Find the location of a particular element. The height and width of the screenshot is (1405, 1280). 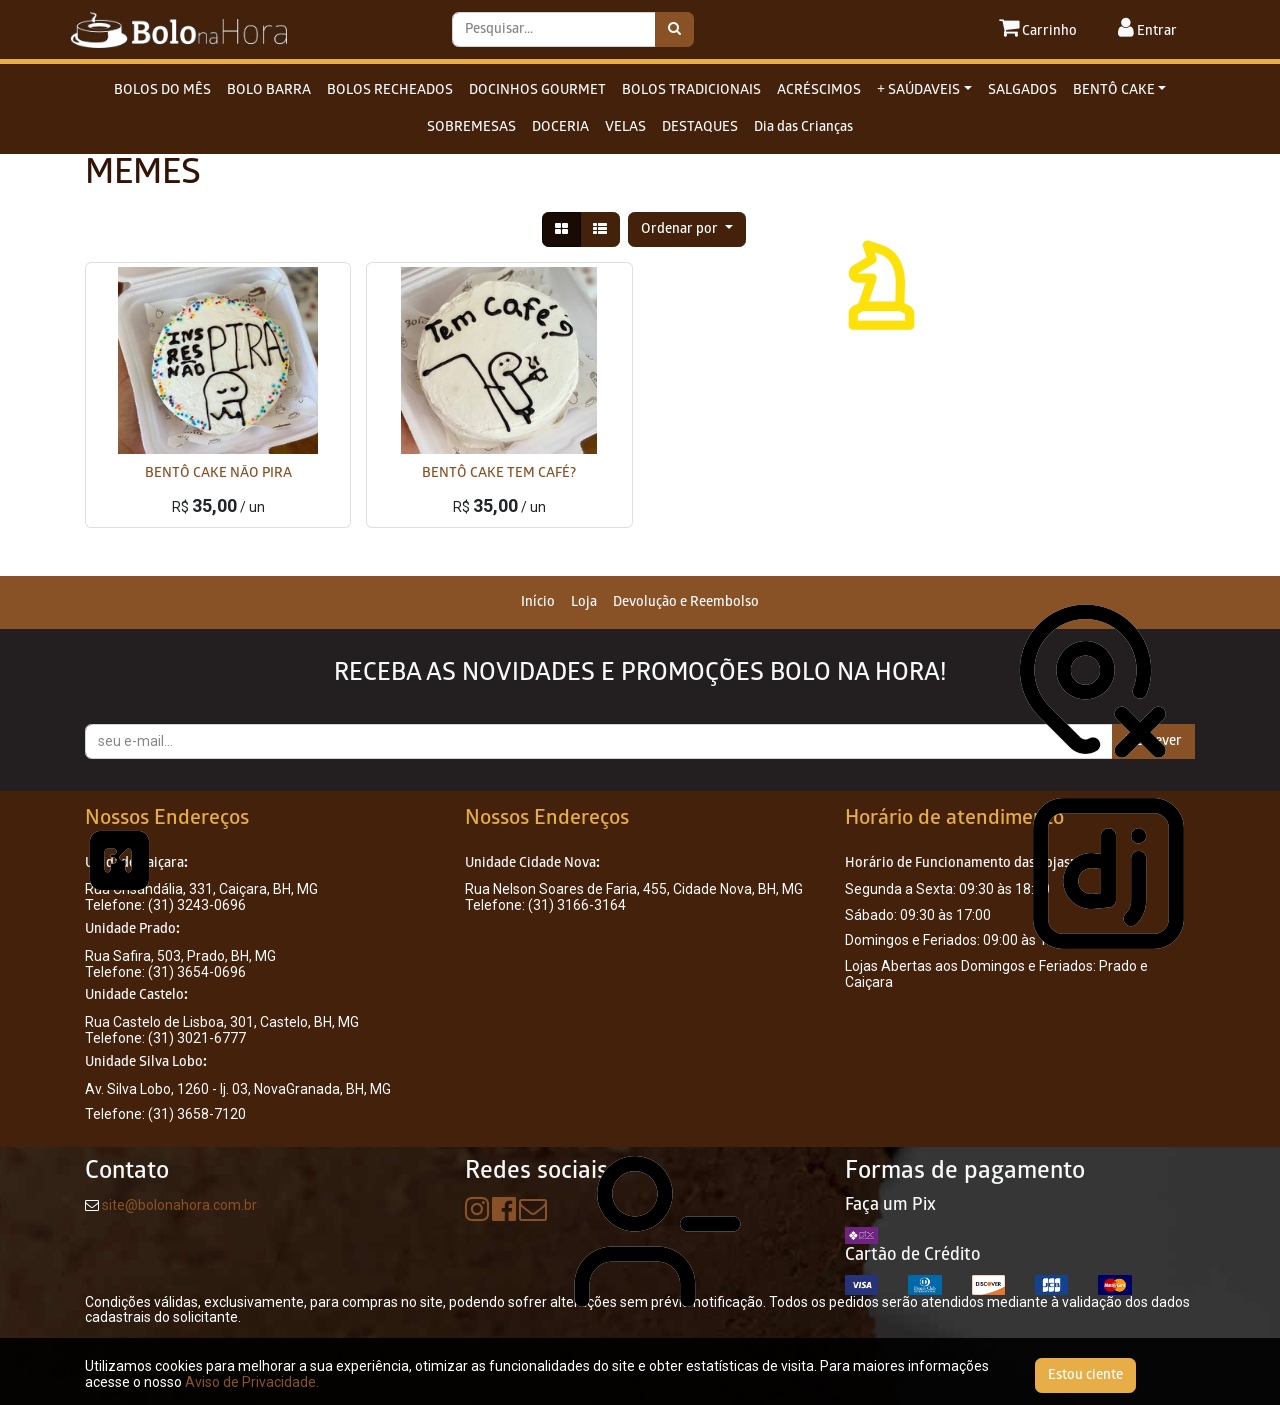

remove a user or contact is located at coordinates (657, 1231).